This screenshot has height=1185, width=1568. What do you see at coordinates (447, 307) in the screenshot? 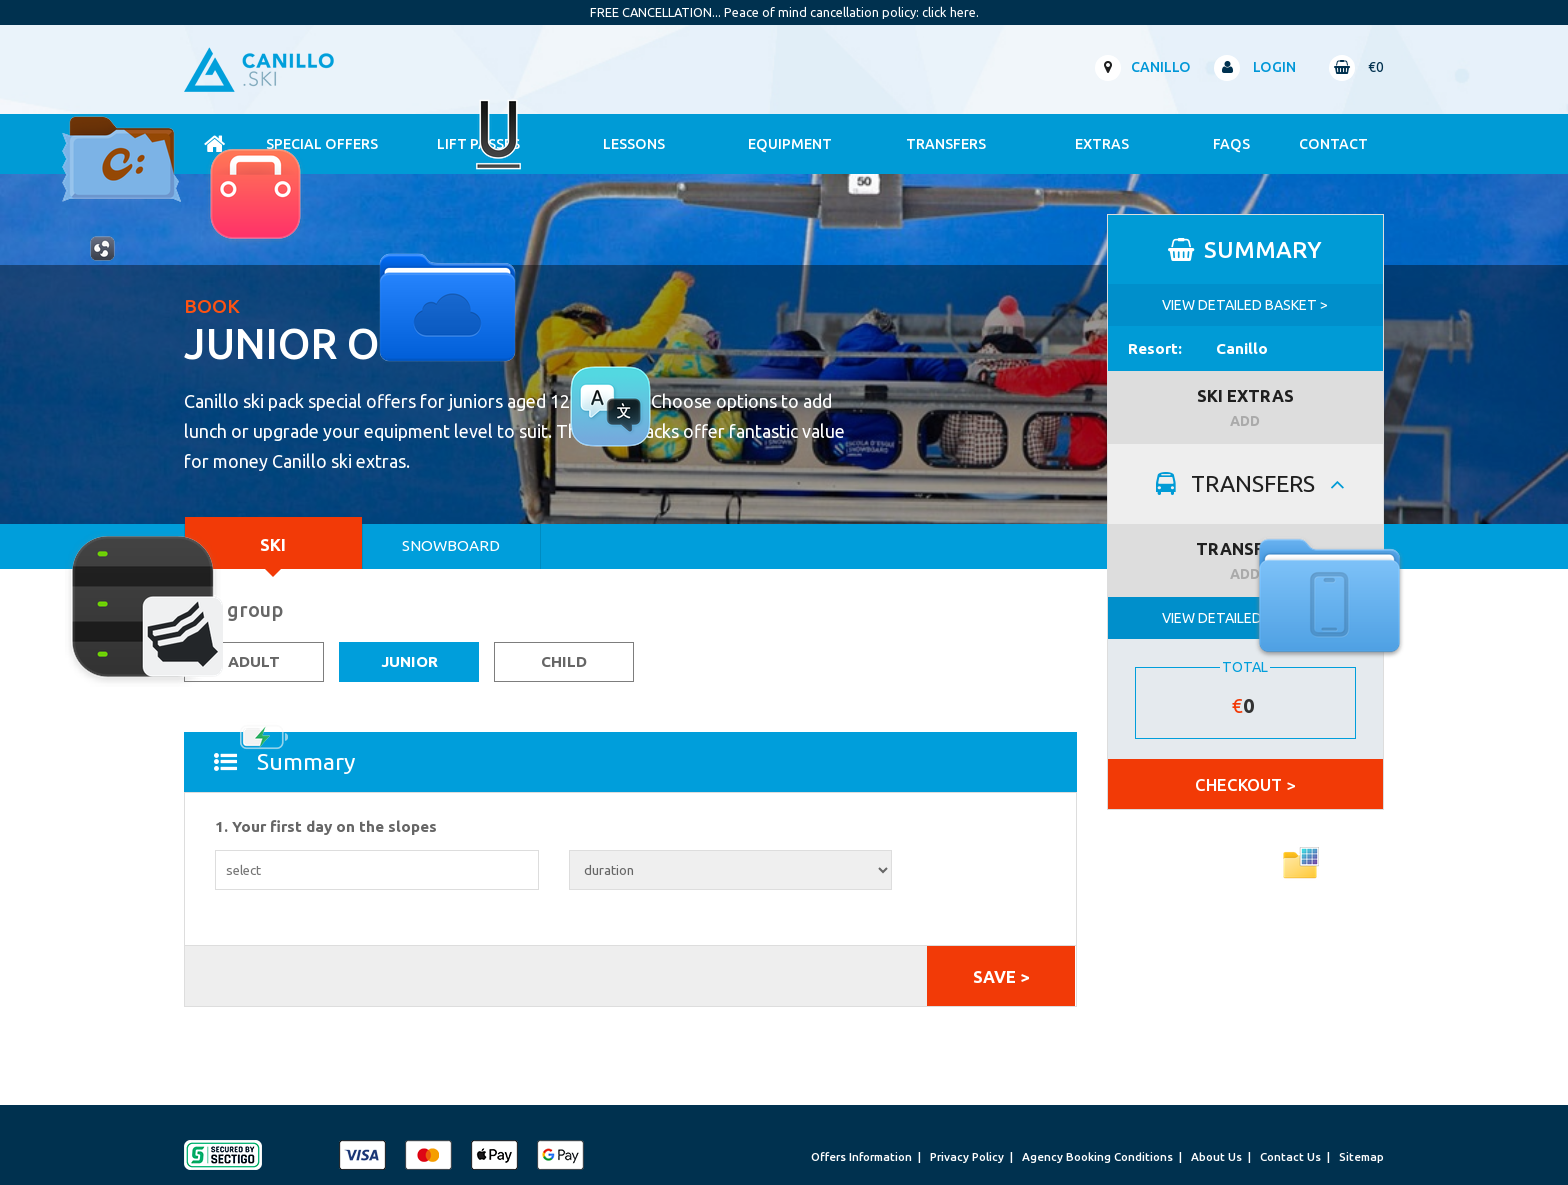
I see `access cloud-synced files and folders` at bounding box center [447, 307].